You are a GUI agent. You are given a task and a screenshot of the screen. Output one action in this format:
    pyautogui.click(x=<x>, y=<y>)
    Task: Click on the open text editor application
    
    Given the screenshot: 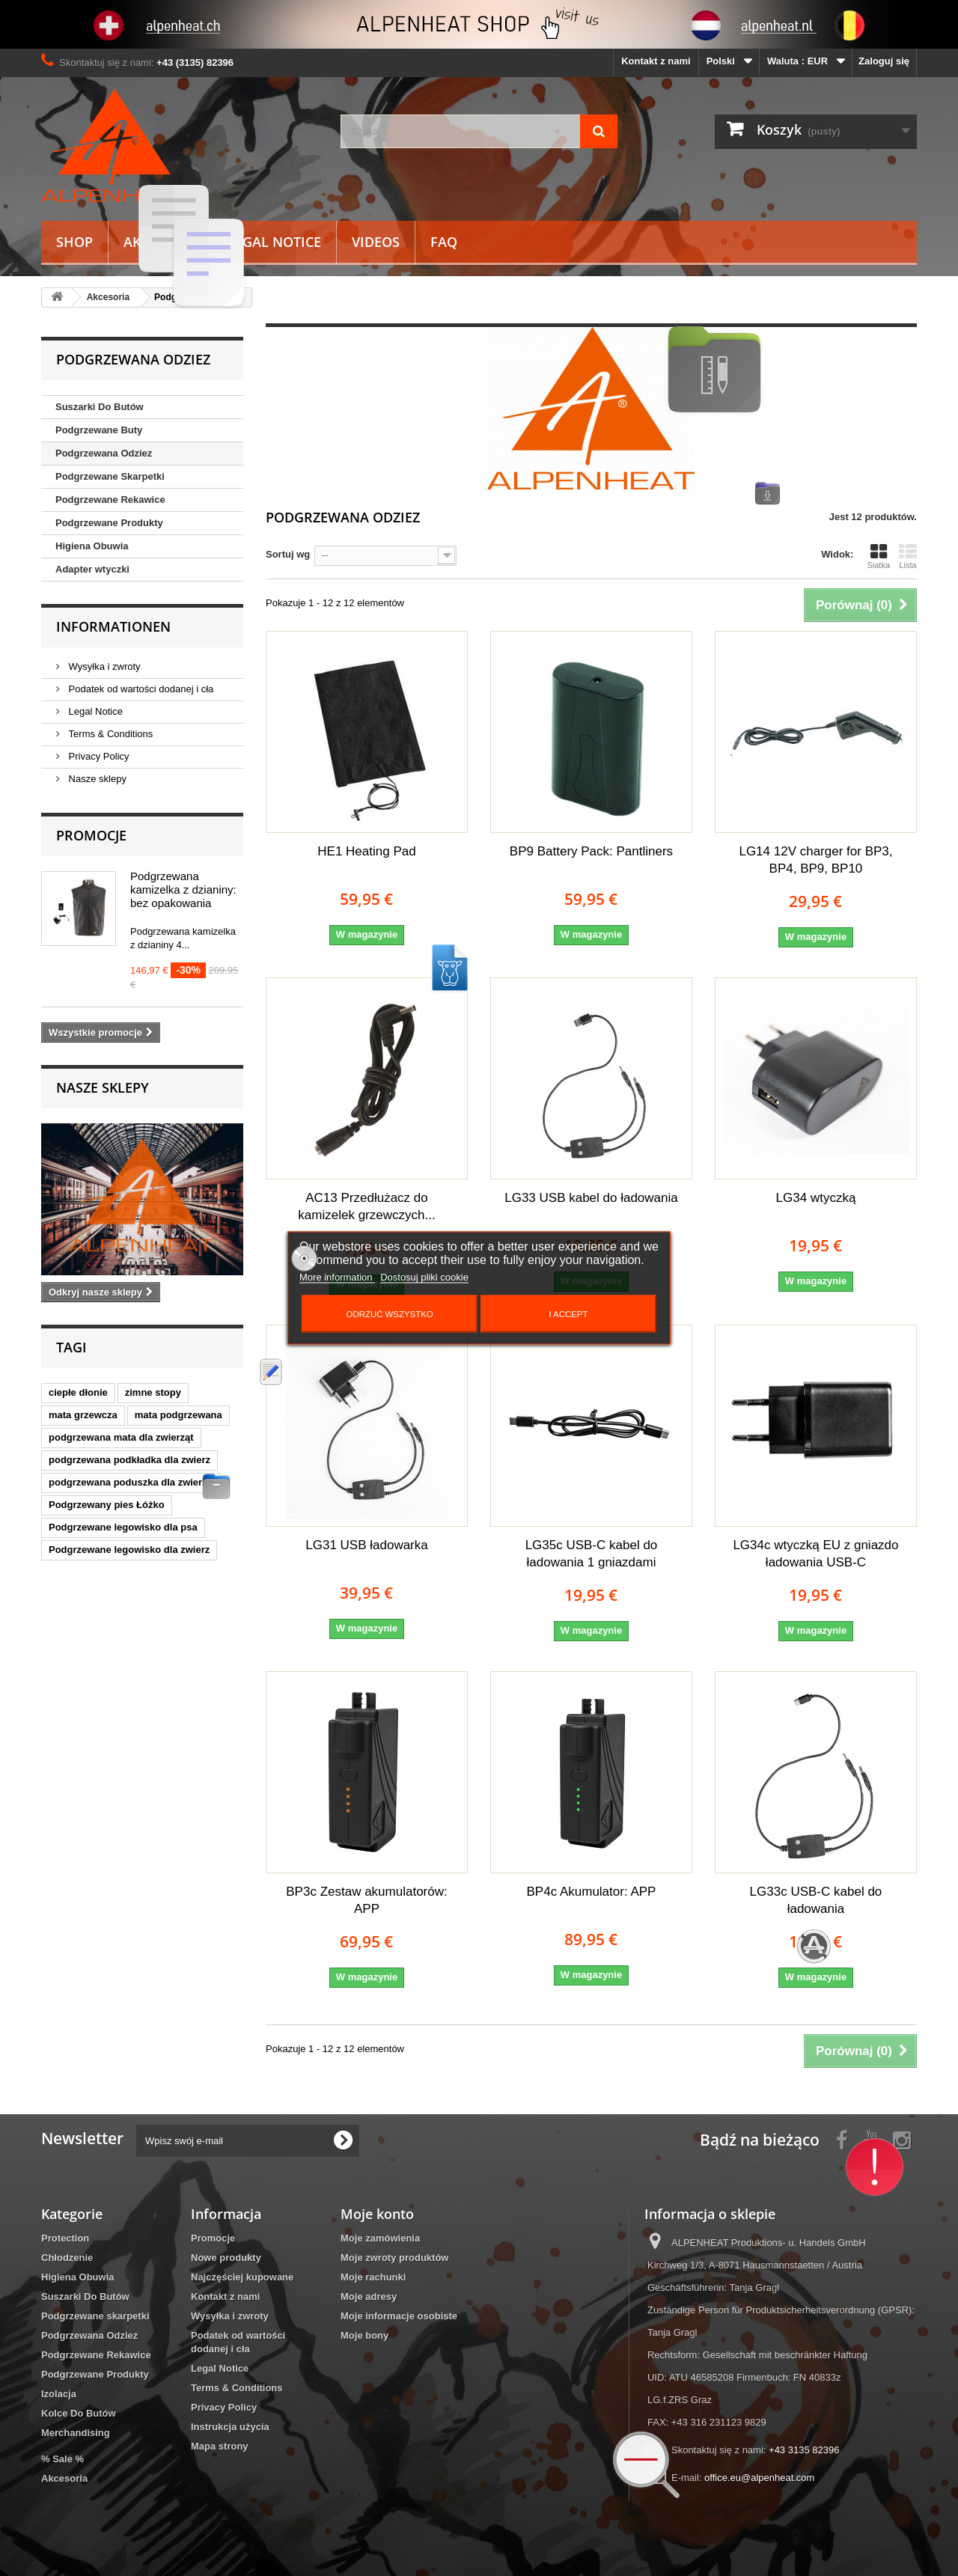 What is the action you would take?
    pyautogui.click(x=271, y=1372)
    